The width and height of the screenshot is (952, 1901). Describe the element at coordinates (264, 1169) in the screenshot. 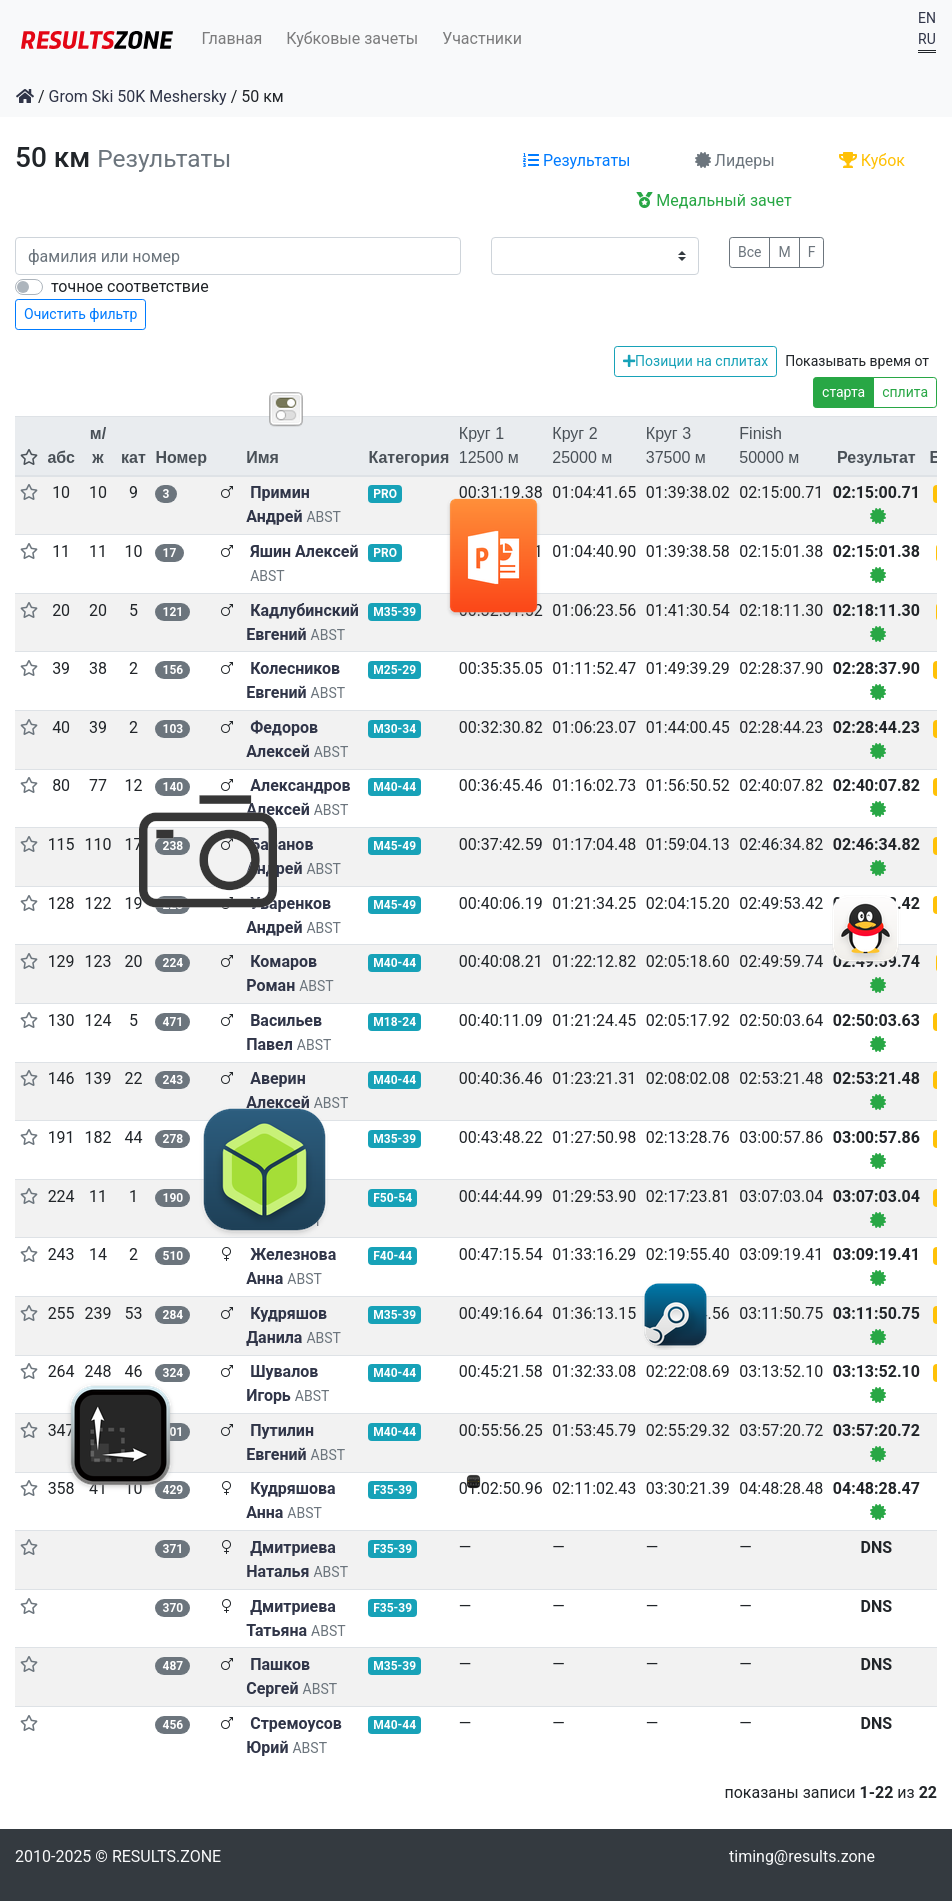

I see `open balenaEtcher to flash OS images` at that location.